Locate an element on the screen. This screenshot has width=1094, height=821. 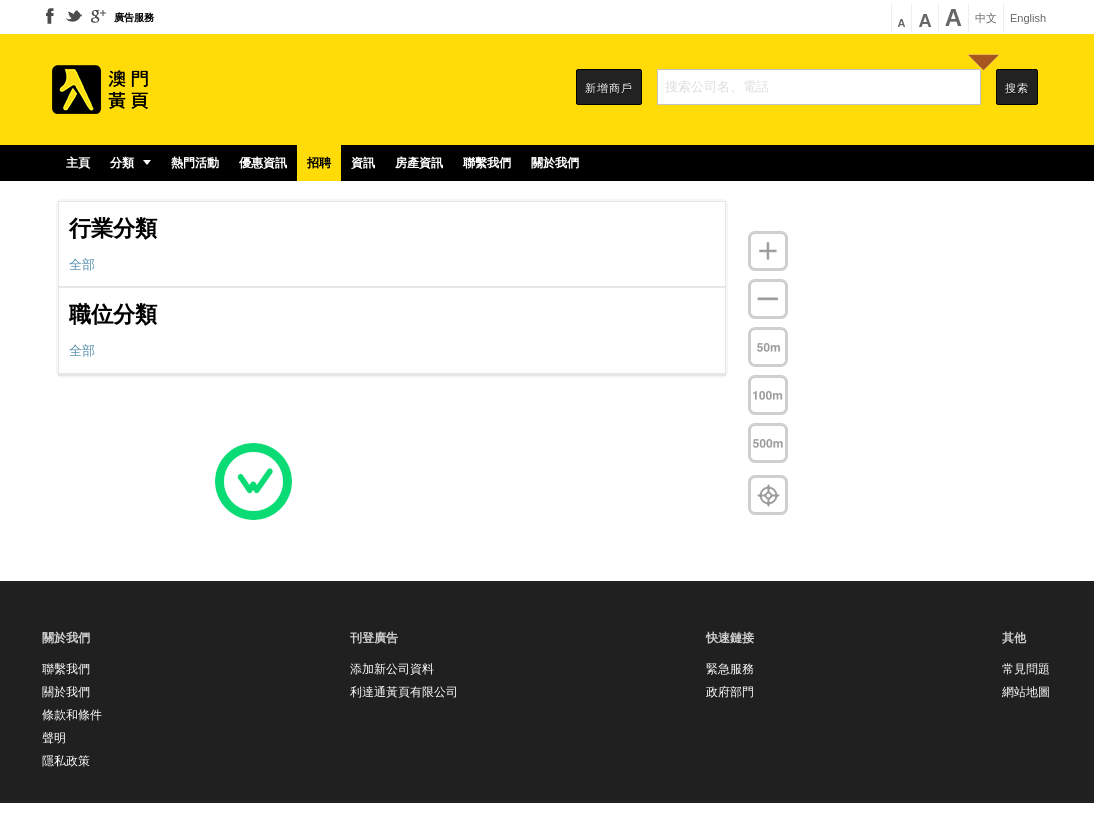
open wakatime dashboard is located at coordinates (253, 481).